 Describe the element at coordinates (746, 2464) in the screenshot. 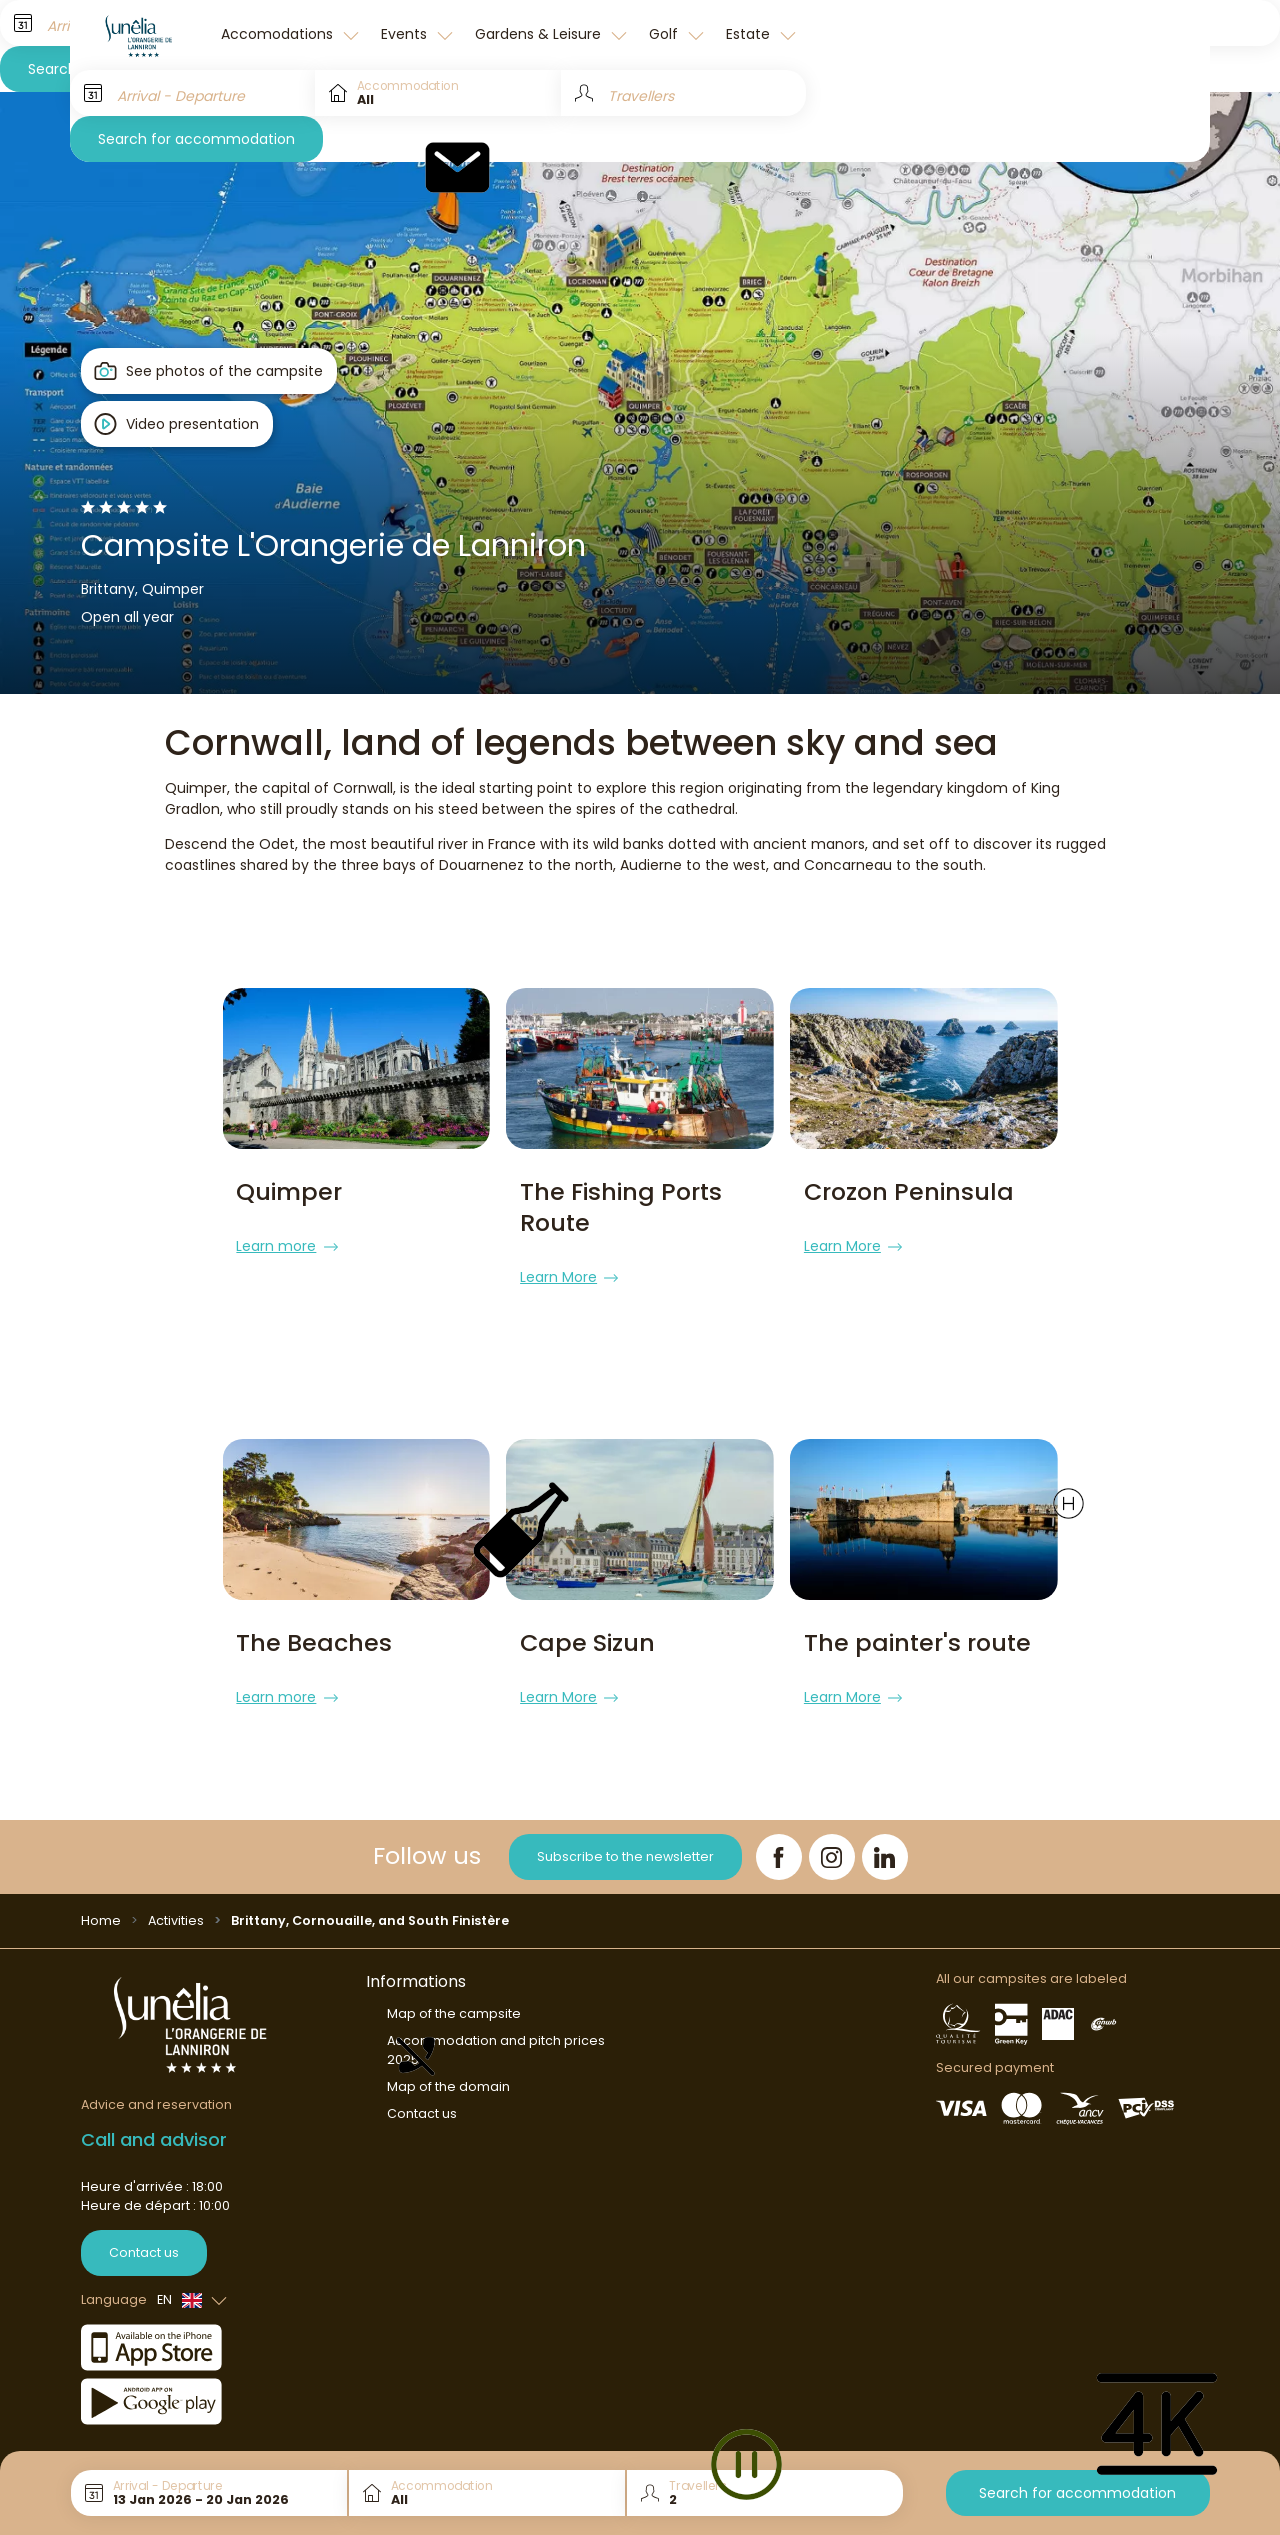

I see `pause media playback` at that location.